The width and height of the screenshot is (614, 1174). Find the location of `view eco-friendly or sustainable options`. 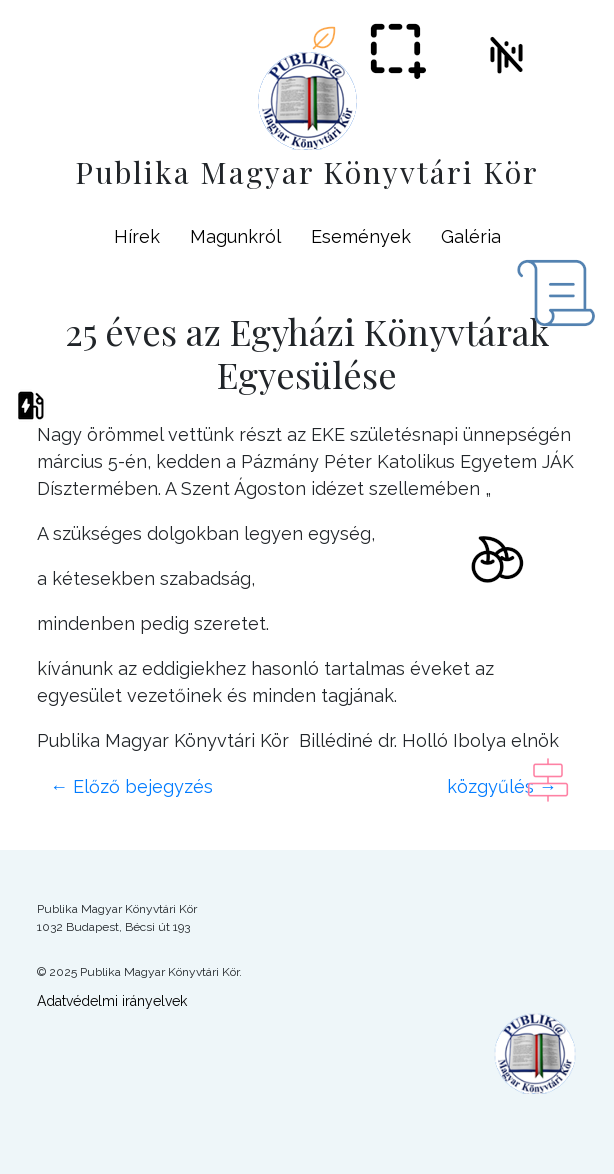

view eco-friendly or sustainable options is located at coordinates (324, 38).